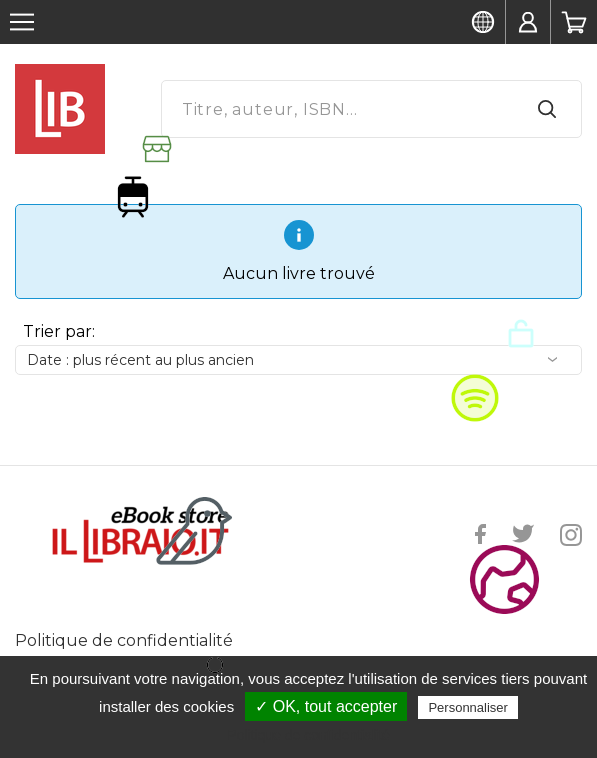 Image resolution: width=597 pixels, height=758 pixels. I want to click on access tram or streetcar transit options, so click(133, 197).